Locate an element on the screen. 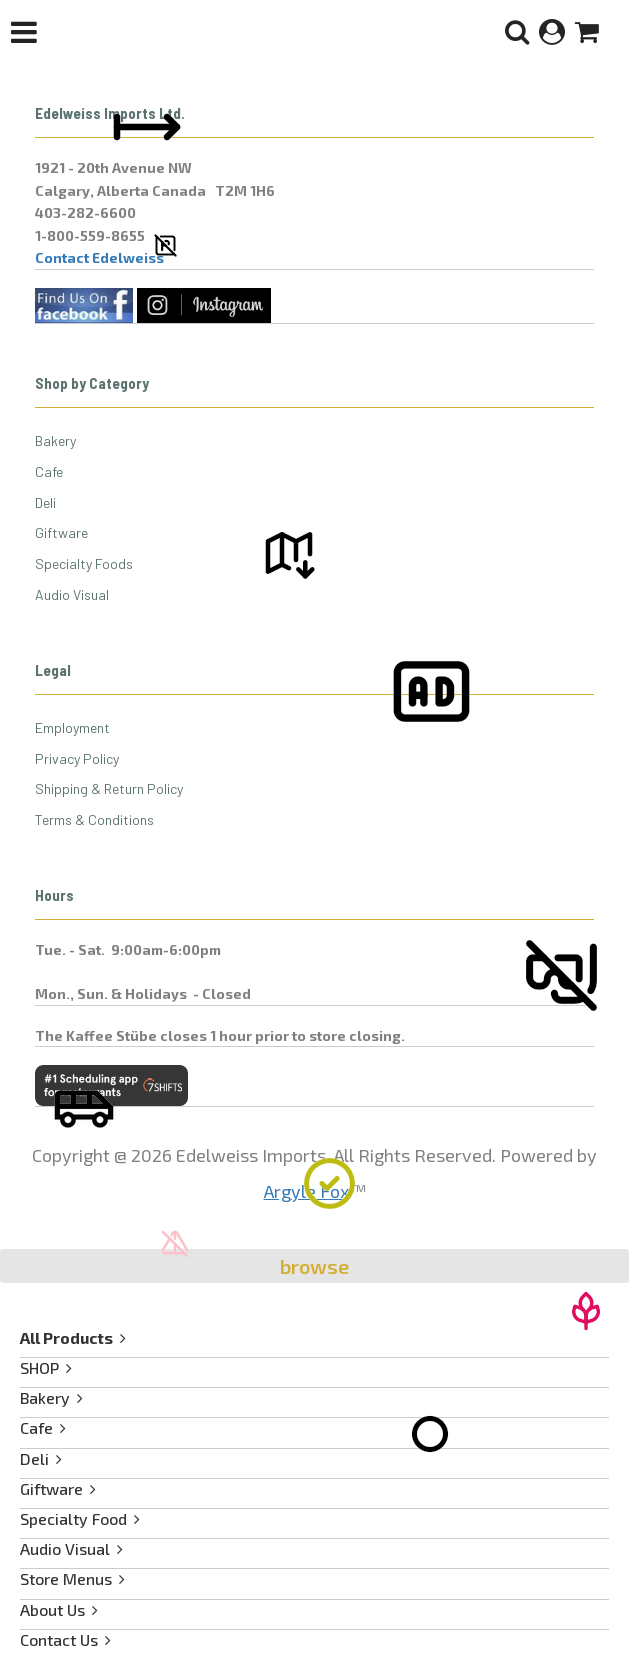  hide details or additional information is located at coordinates (175, 1244).